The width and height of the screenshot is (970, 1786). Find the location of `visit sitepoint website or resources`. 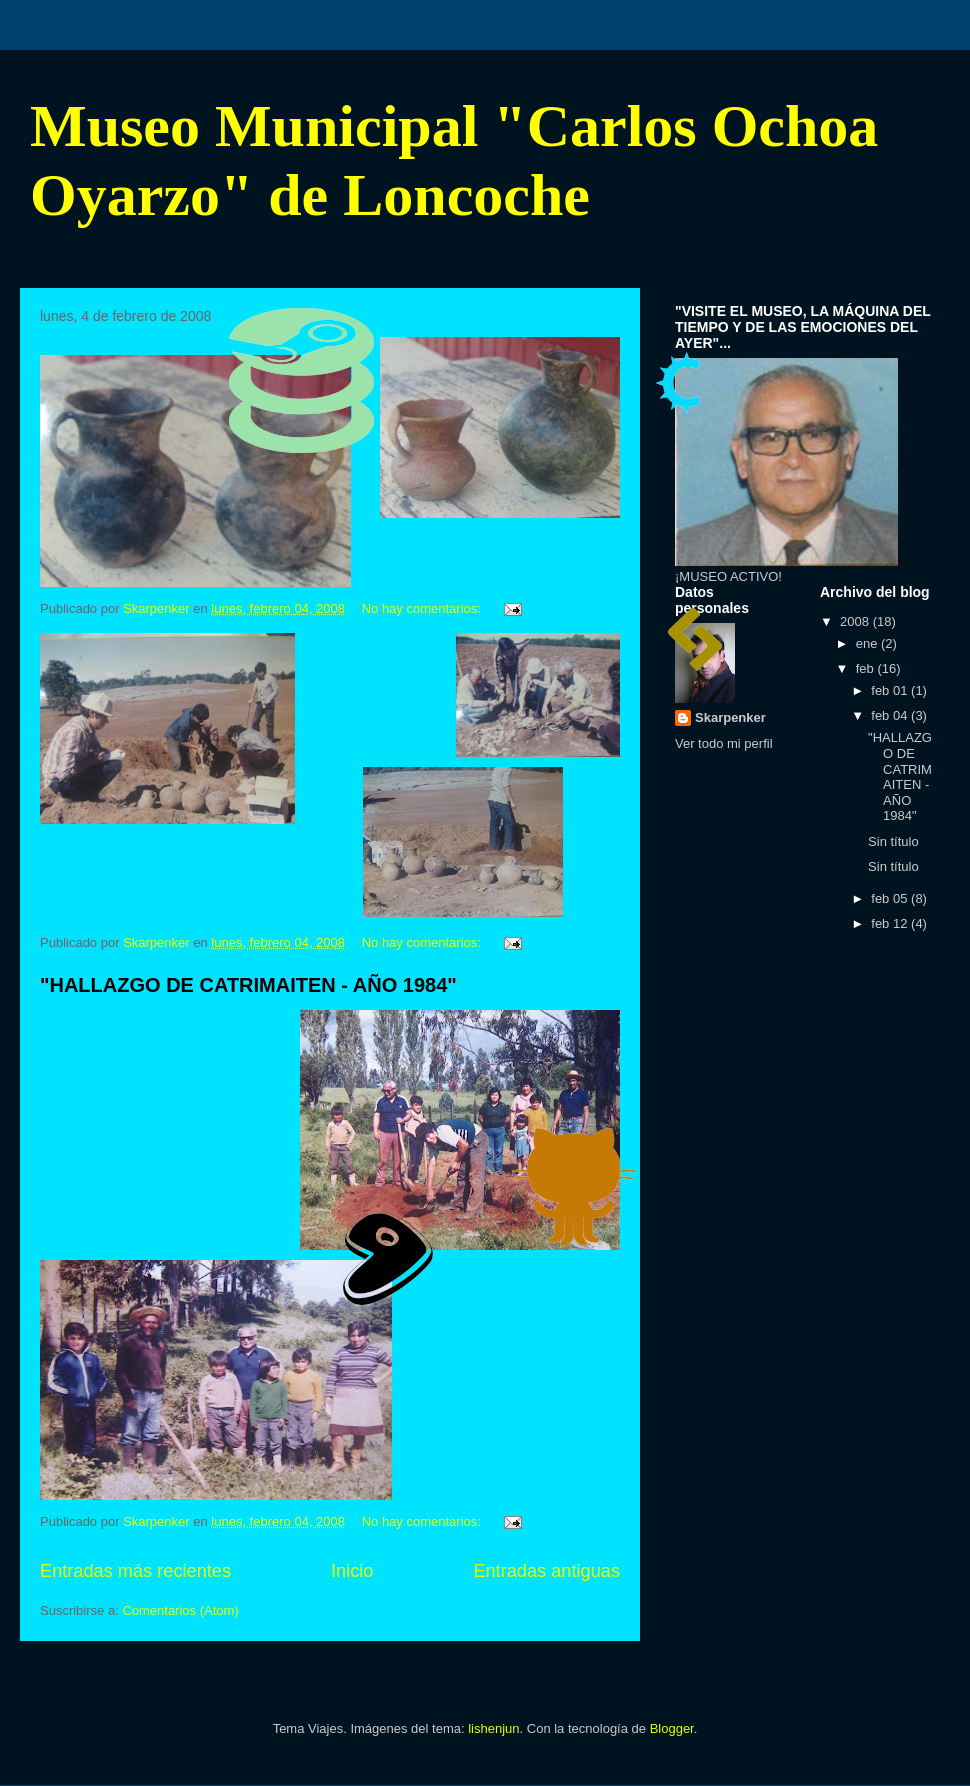

visit sitepoint website or resources is located at coordinates (695, 639).